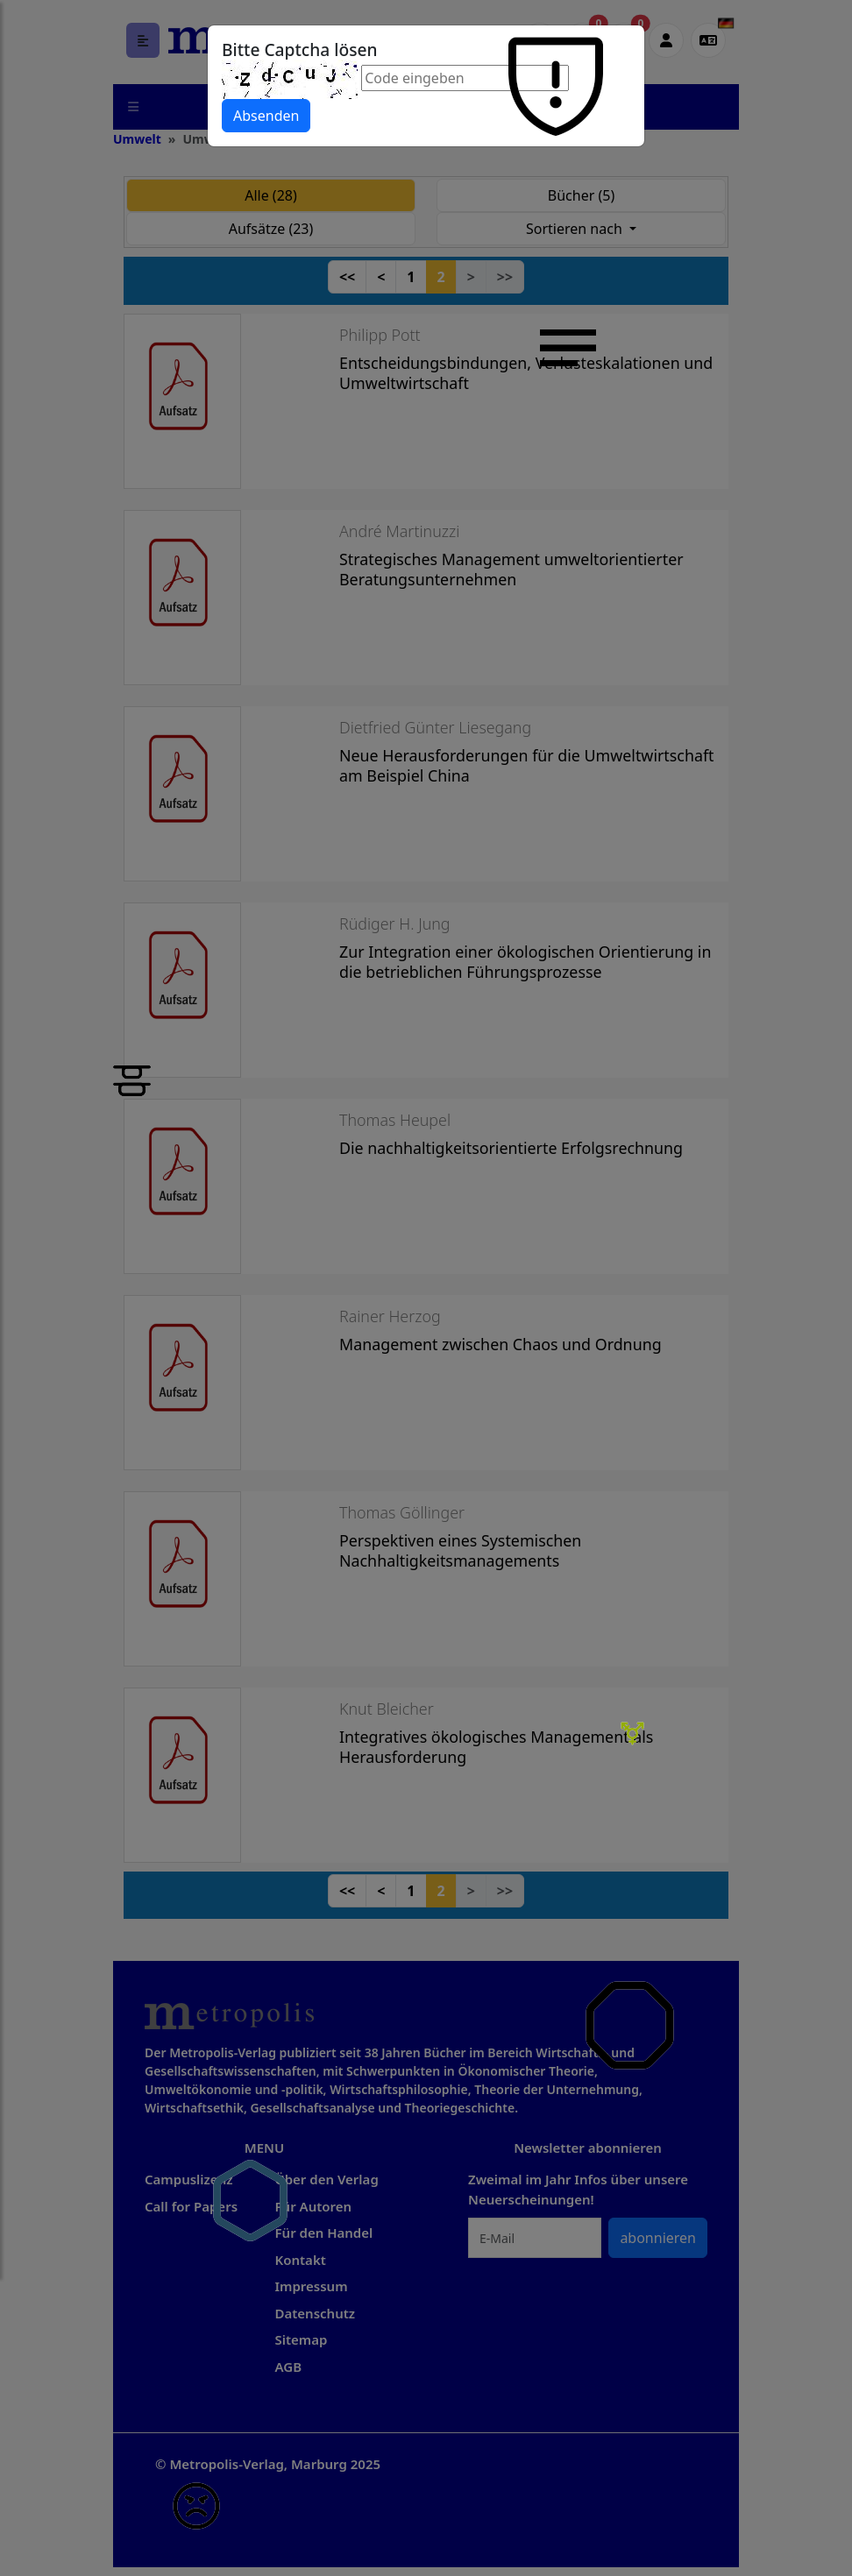 This screenshot has height=2576, width=852. I want to click on react with anger to a post or message, so click(196, 2506).